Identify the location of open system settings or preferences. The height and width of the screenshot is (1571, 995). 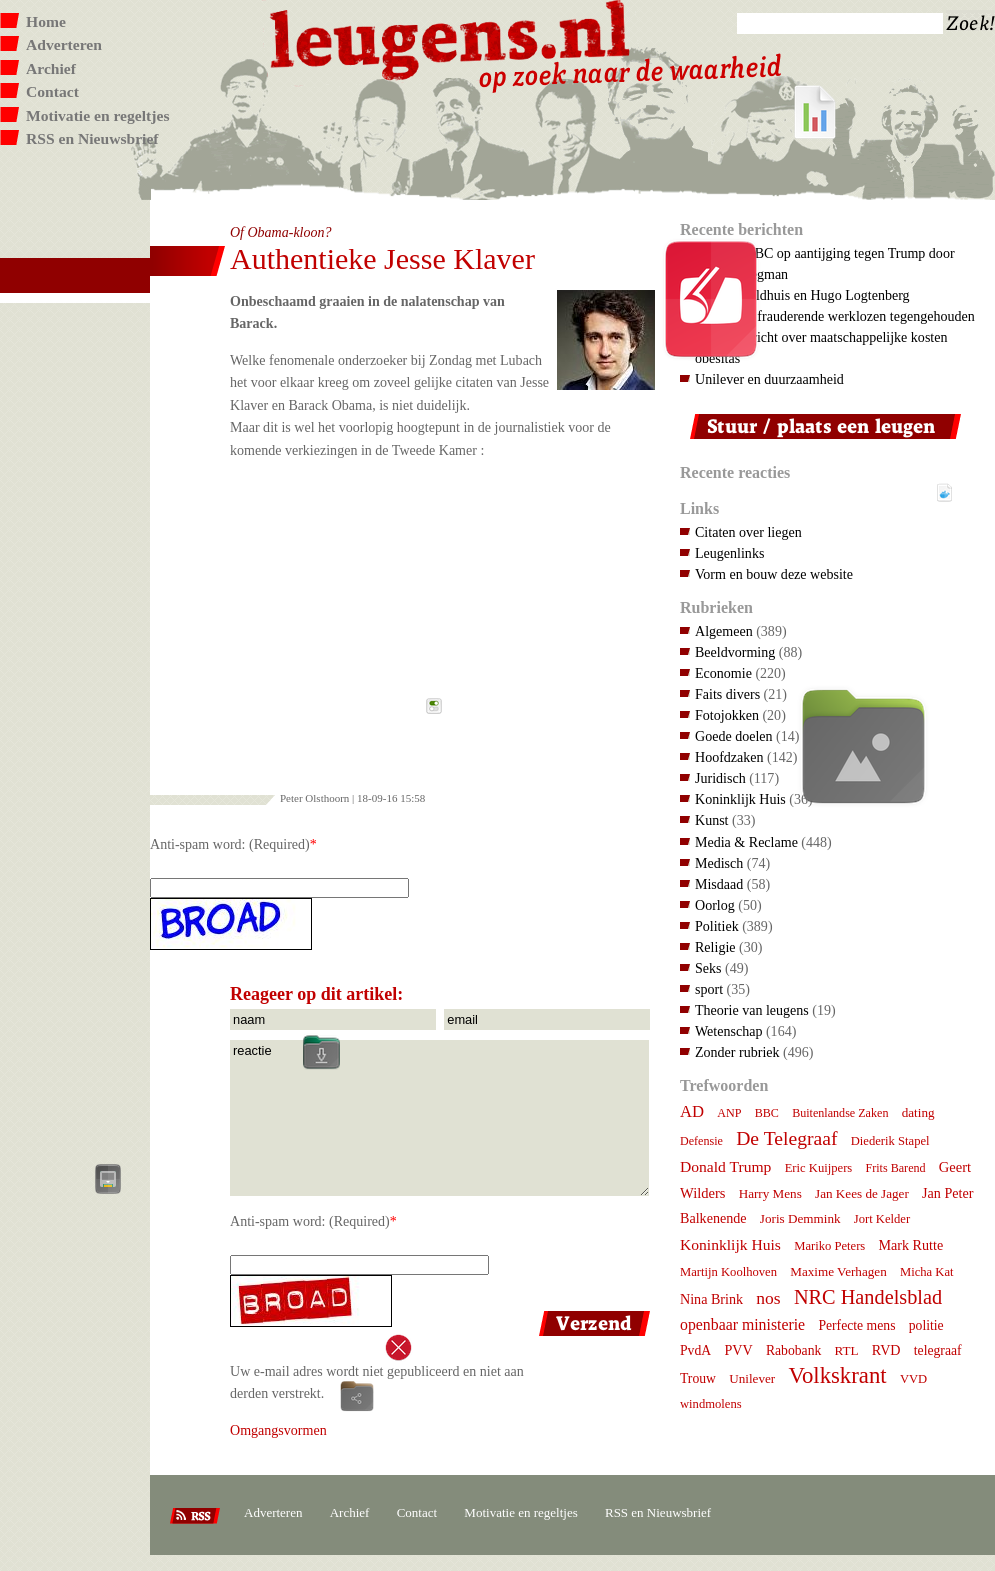
(434, 706).